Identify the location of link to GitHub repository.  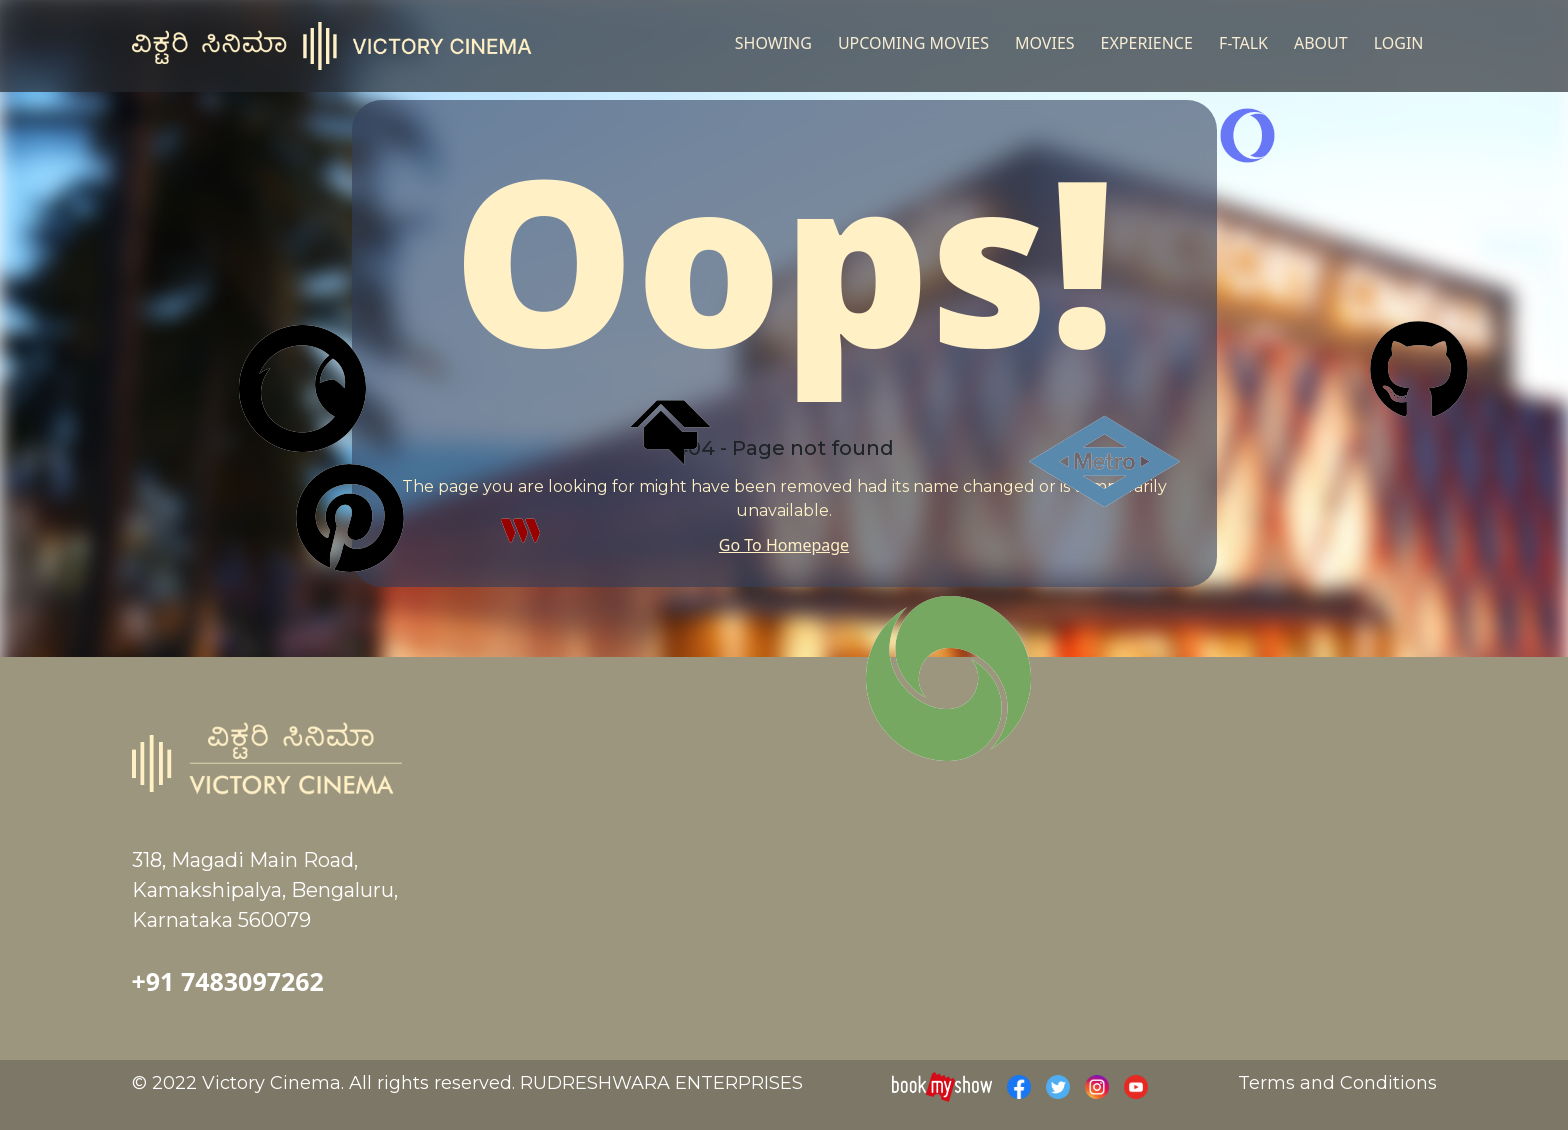
(1419, 370).